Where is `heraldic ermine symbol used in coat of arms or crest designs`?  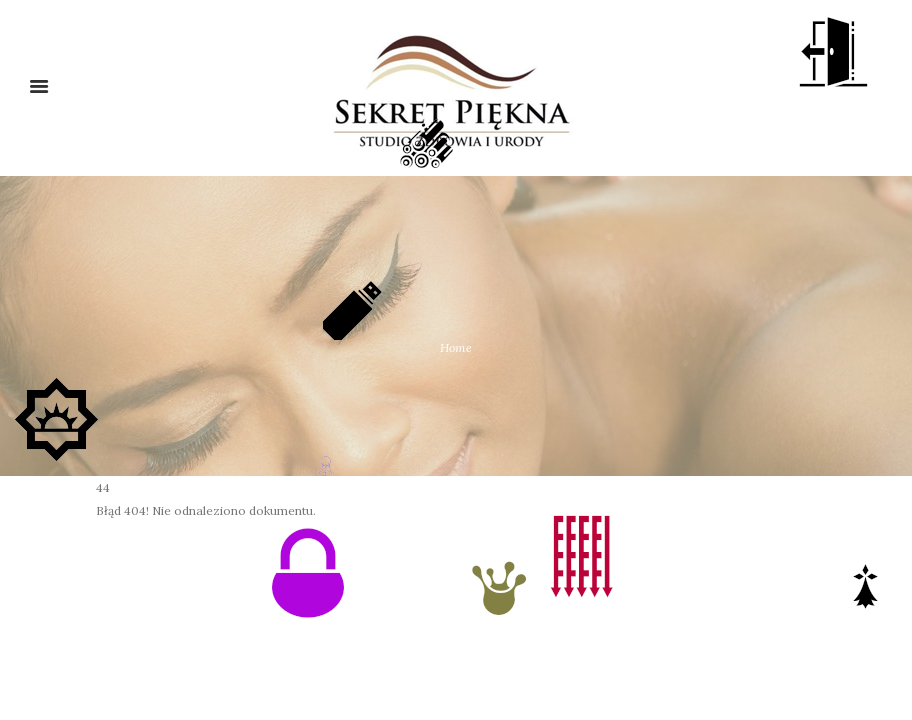 heraldic ermine symbol used in coat of arms or crest designs is located at coordinates (865, 586).